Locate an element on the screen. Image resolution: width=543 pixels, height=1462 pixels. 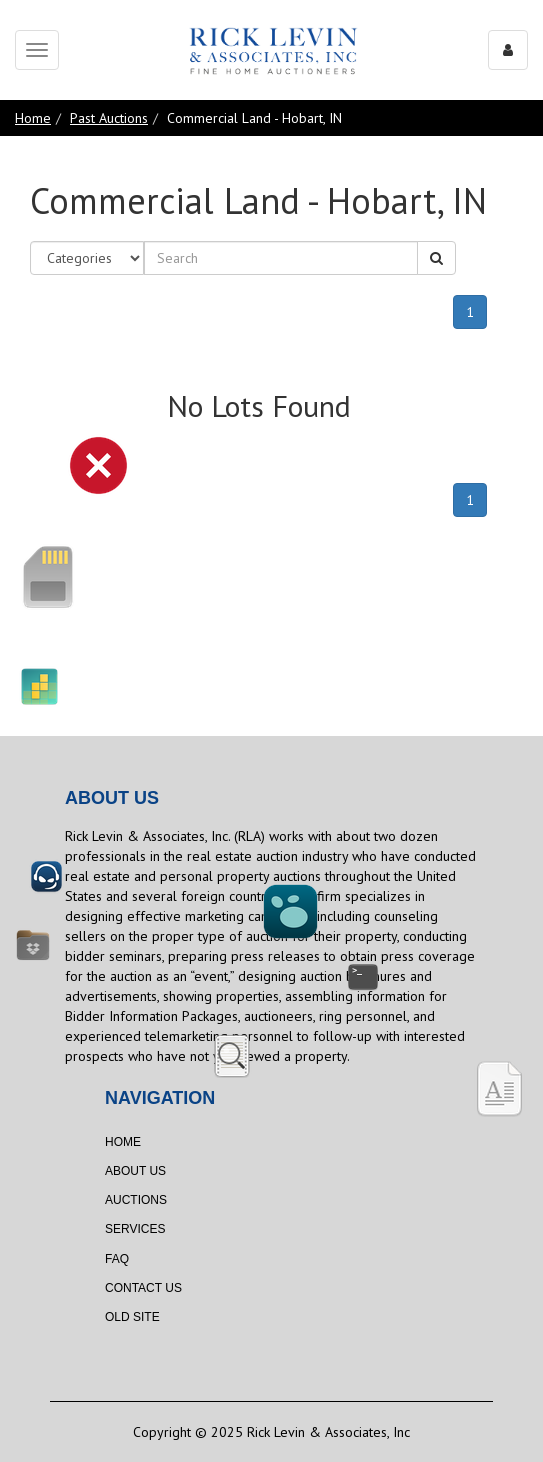
open the terminal application is located at coordinates (363, 977).